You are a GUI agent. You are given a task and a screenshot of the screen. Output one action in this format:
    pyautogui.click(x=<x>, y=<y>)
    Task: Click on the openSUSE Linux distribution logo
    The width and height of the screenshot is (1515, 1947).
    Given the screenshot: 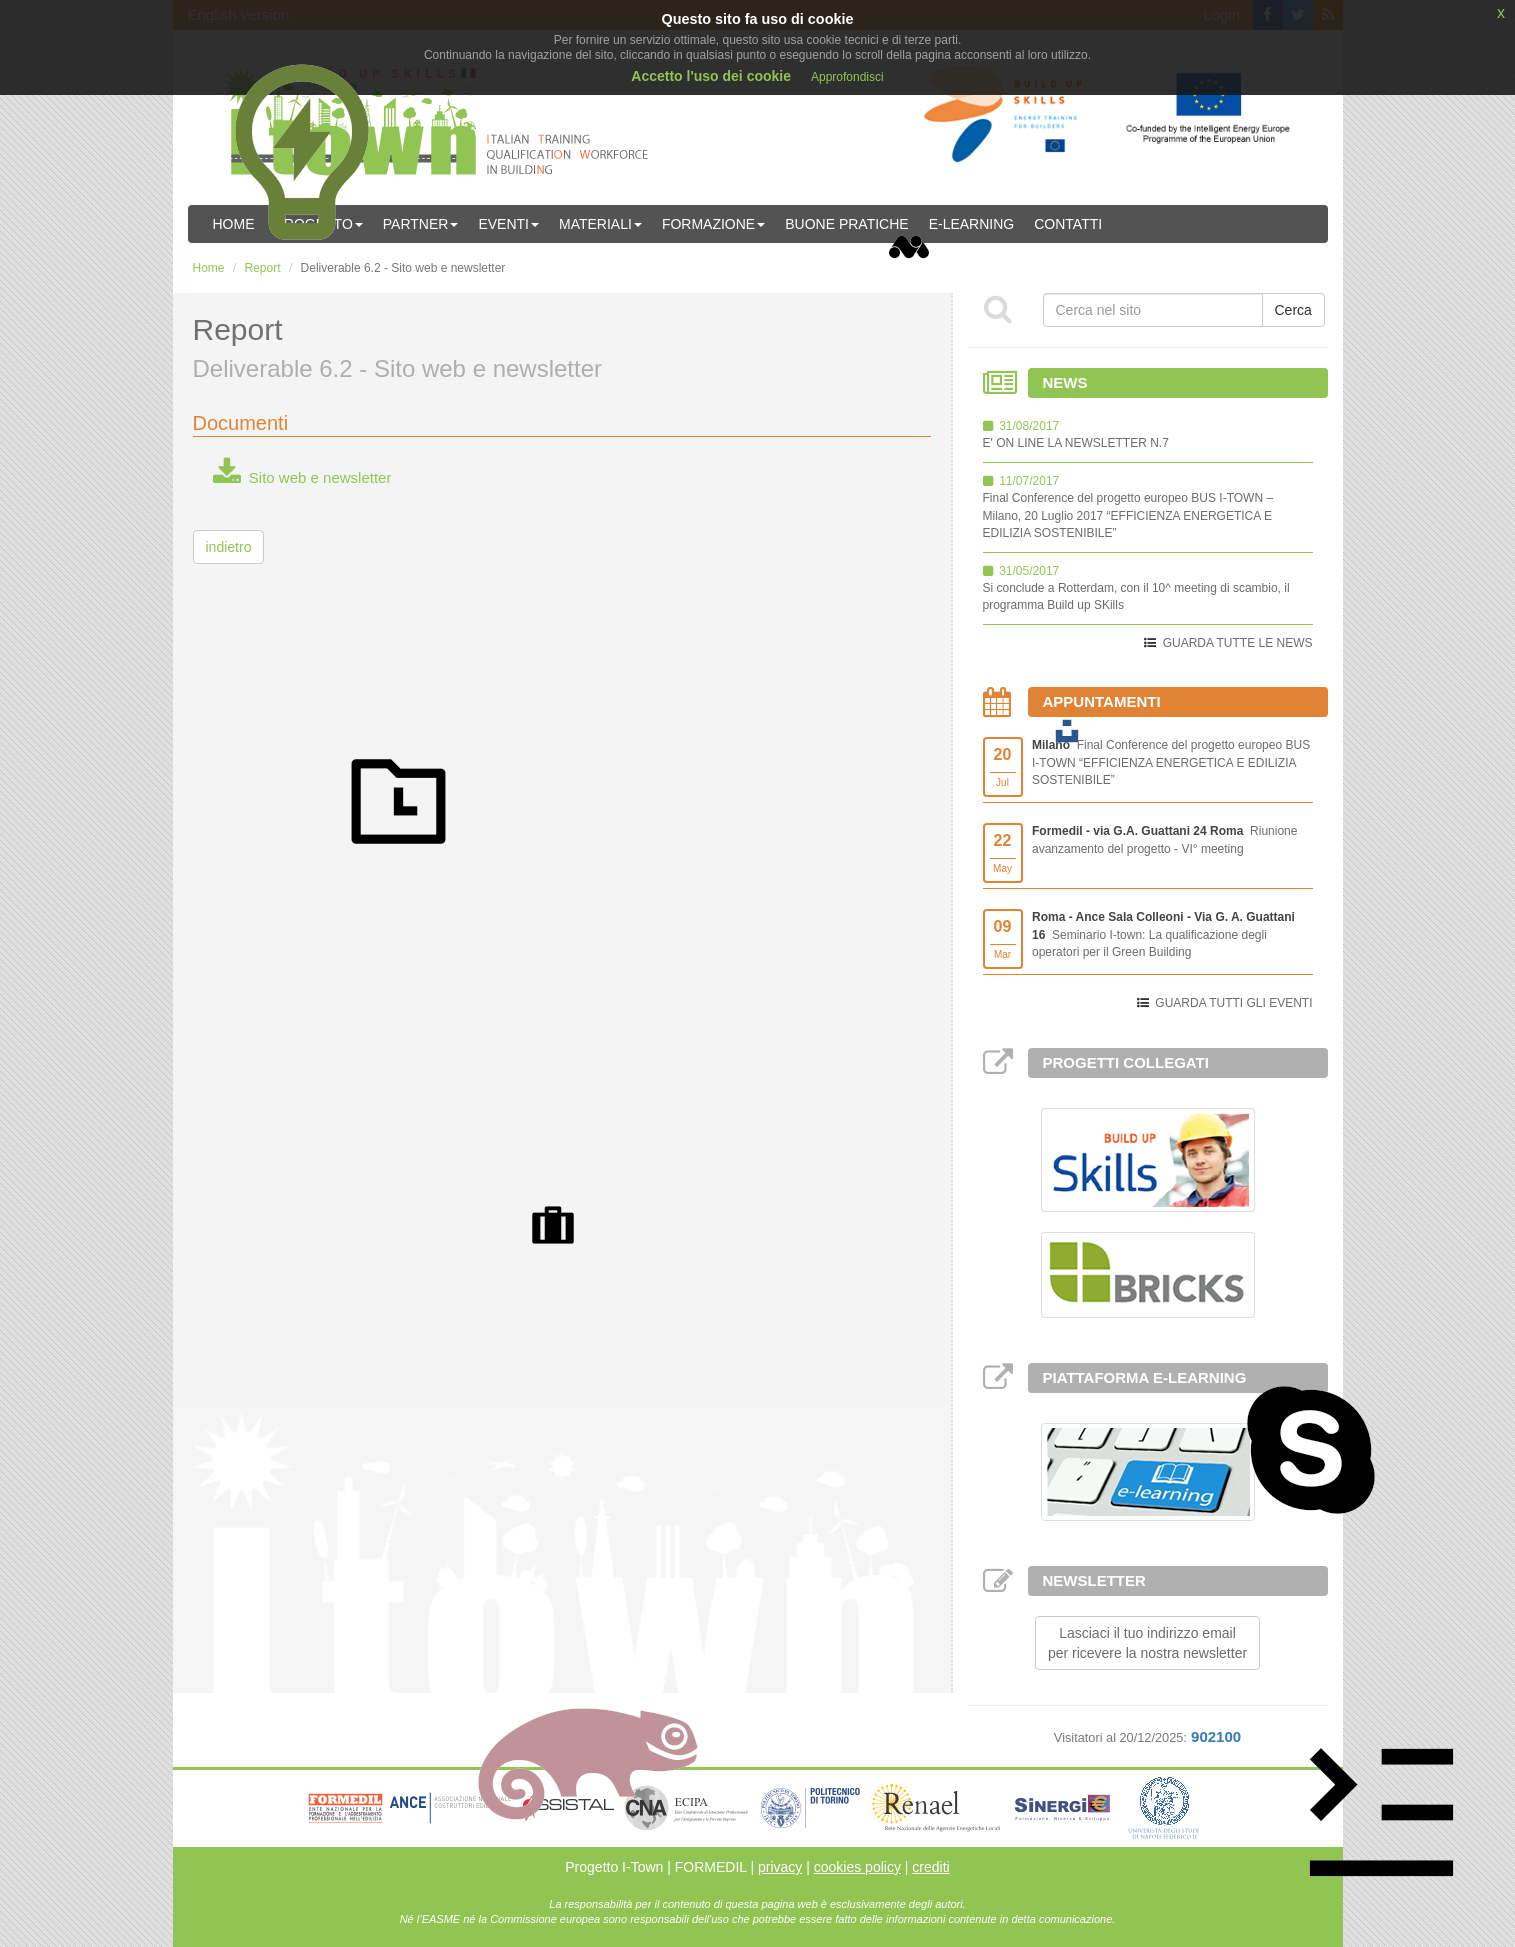 What is the action you would take?
    pyautogui.click(x=588, y=1764)
    